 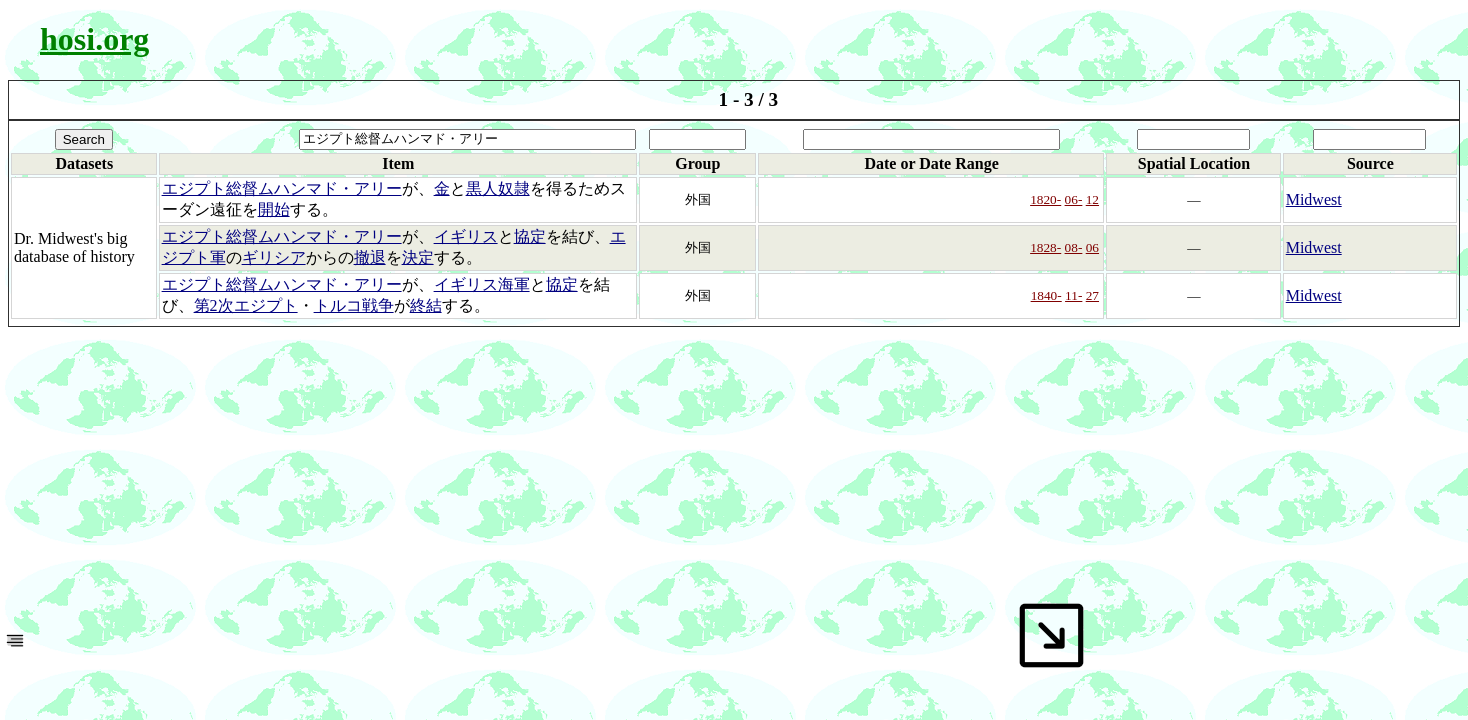 What do you see at coordinates (15, 641) in the screenshot?
I see `align text to the right` at bounding box center [15, 641].